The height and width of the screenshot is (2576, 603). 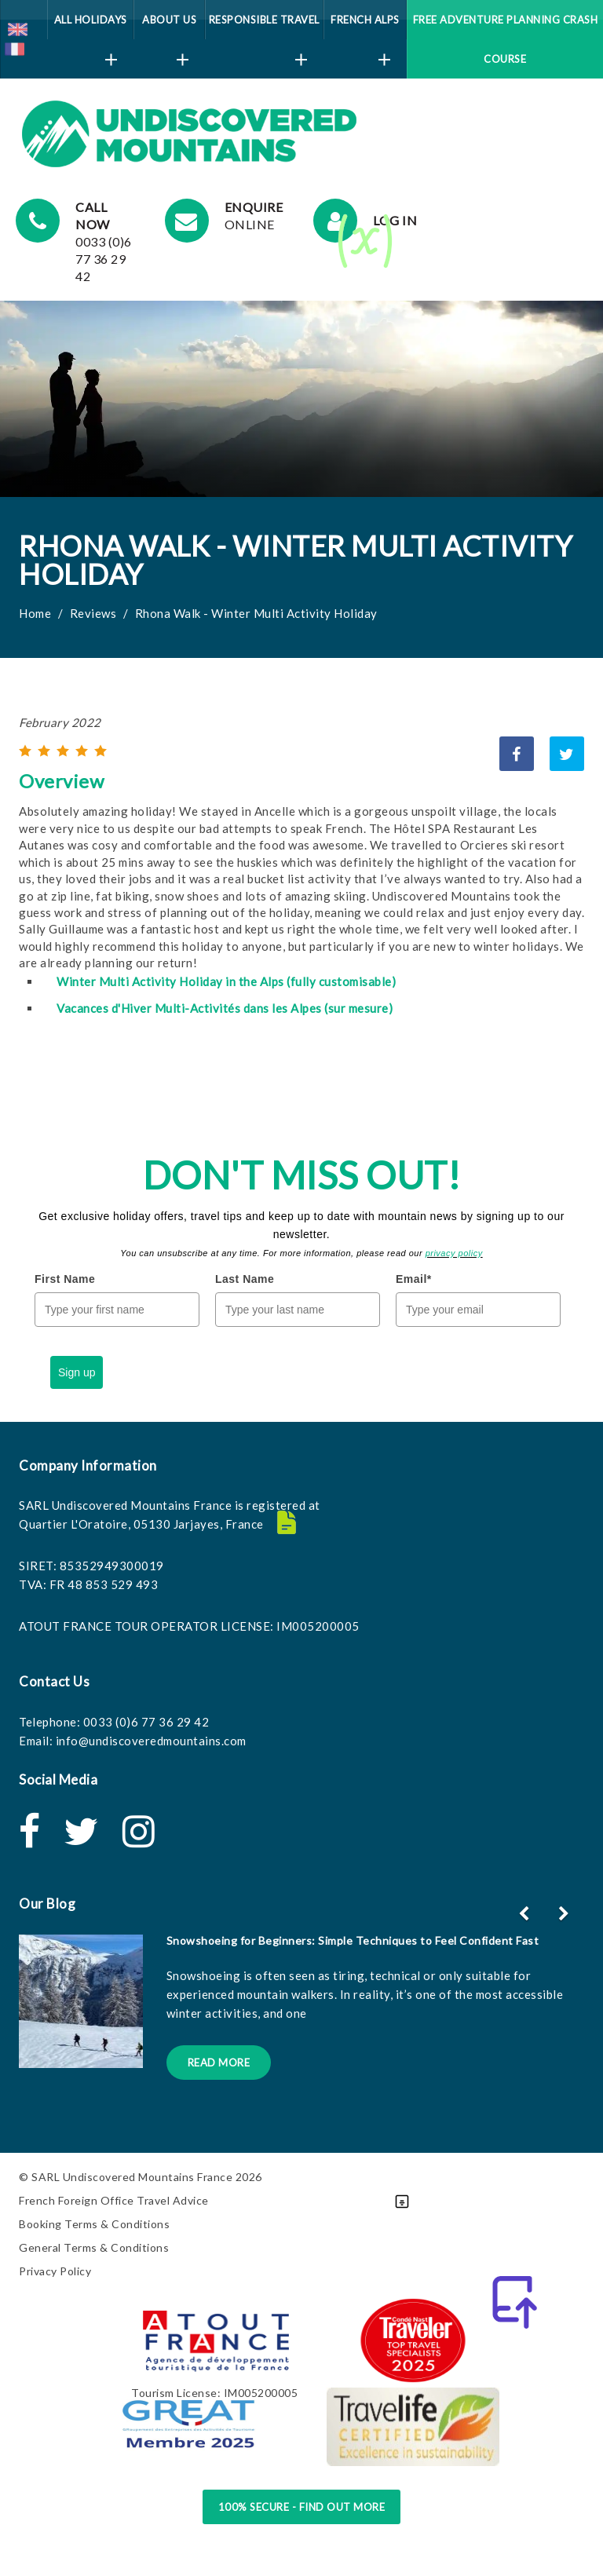 What do you see at coordinates (402, 2201) in the screenshot?
I see `align content to bottom center of container` at bounding box center [402, 2201].